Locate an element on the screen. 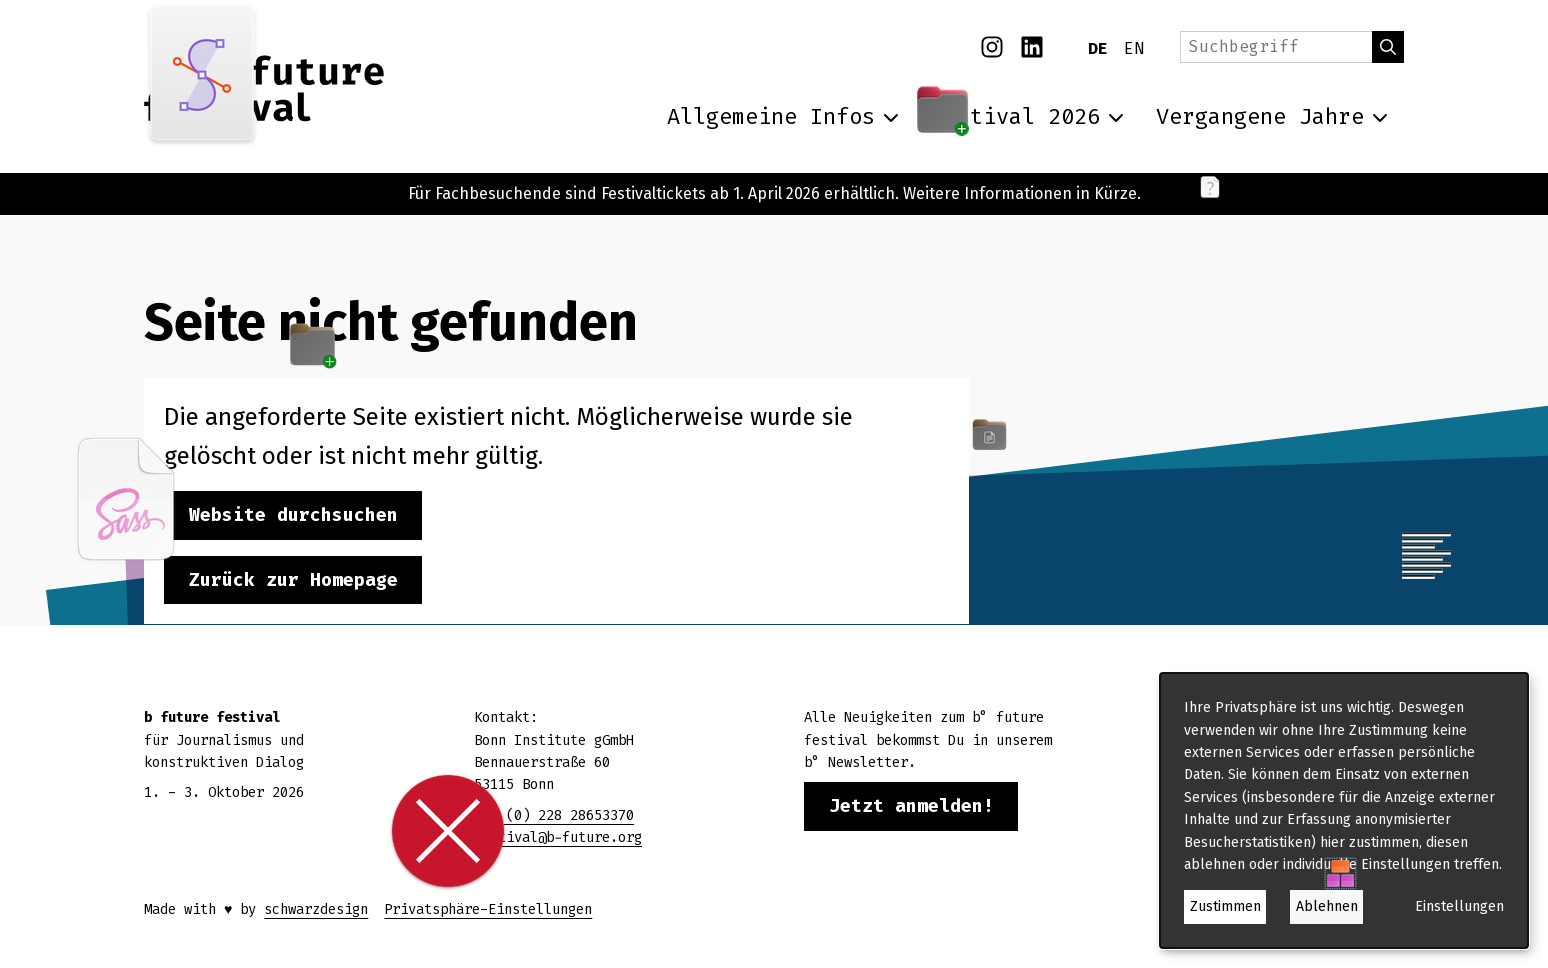 The image size is (1548, 968). indicates an unrecognized file type is located at coordinates (1210, 187).